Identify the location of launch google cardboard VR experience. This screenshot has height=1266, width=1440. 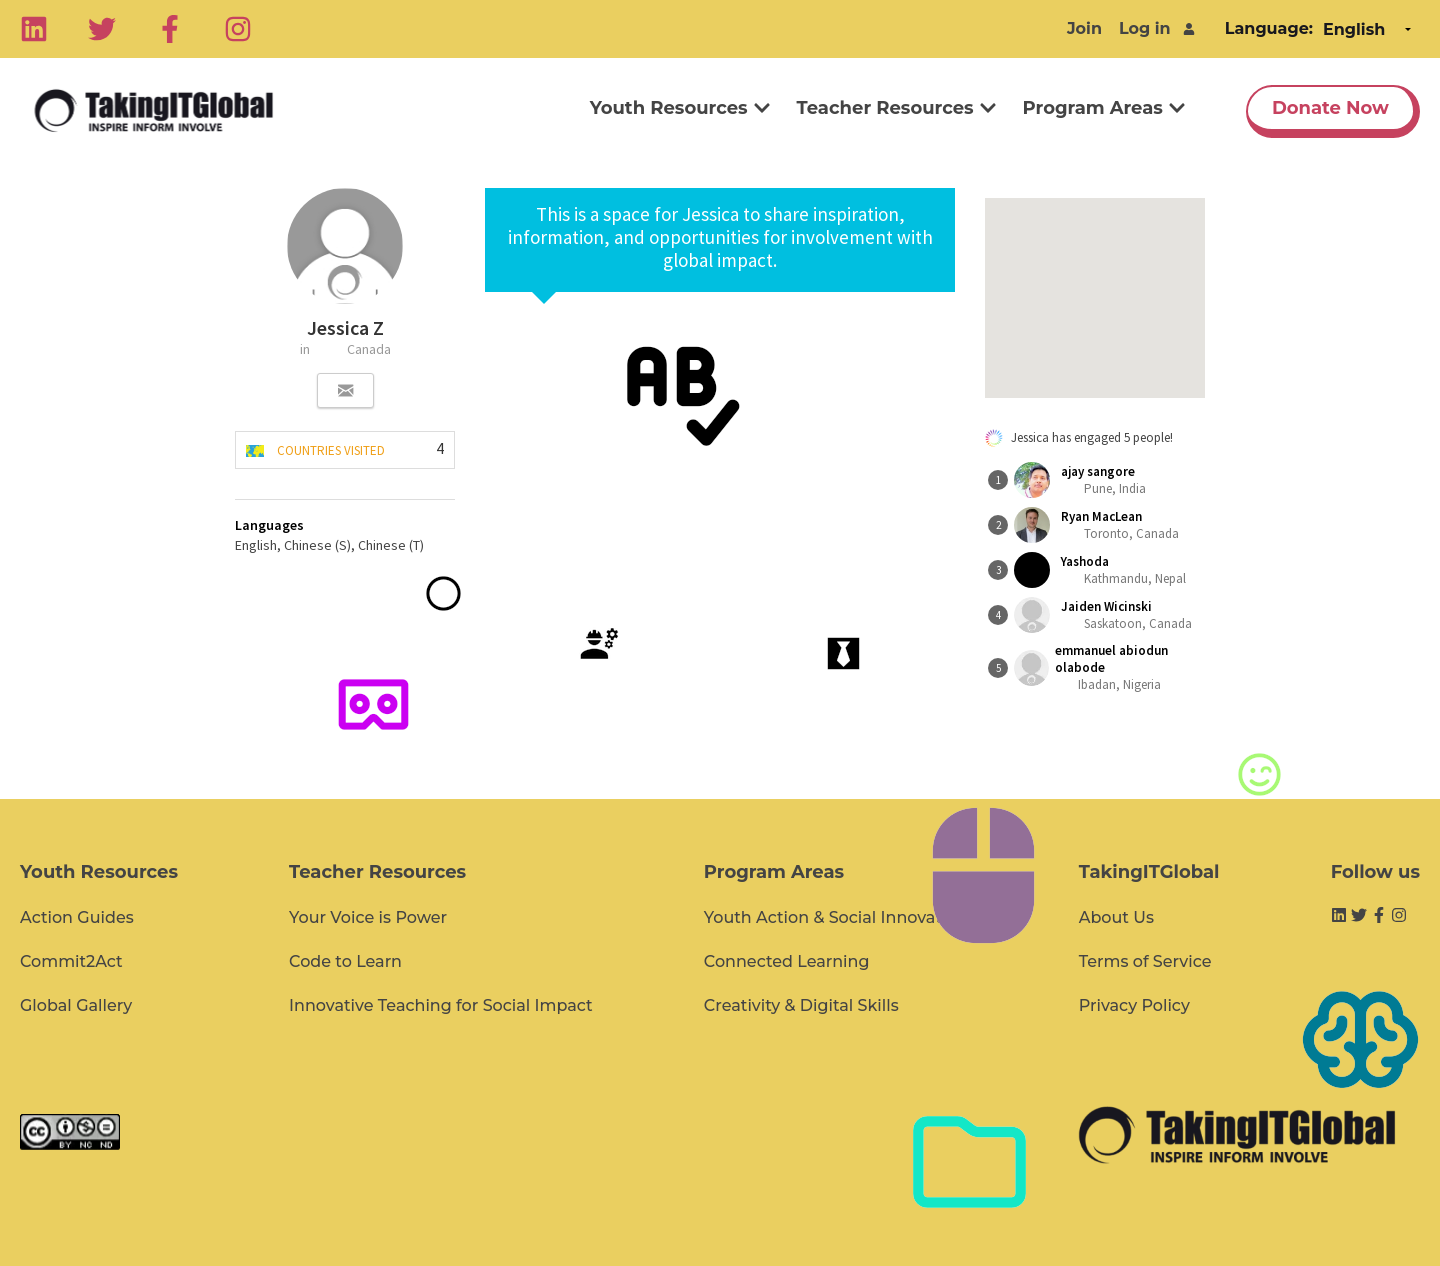
(373, 704).